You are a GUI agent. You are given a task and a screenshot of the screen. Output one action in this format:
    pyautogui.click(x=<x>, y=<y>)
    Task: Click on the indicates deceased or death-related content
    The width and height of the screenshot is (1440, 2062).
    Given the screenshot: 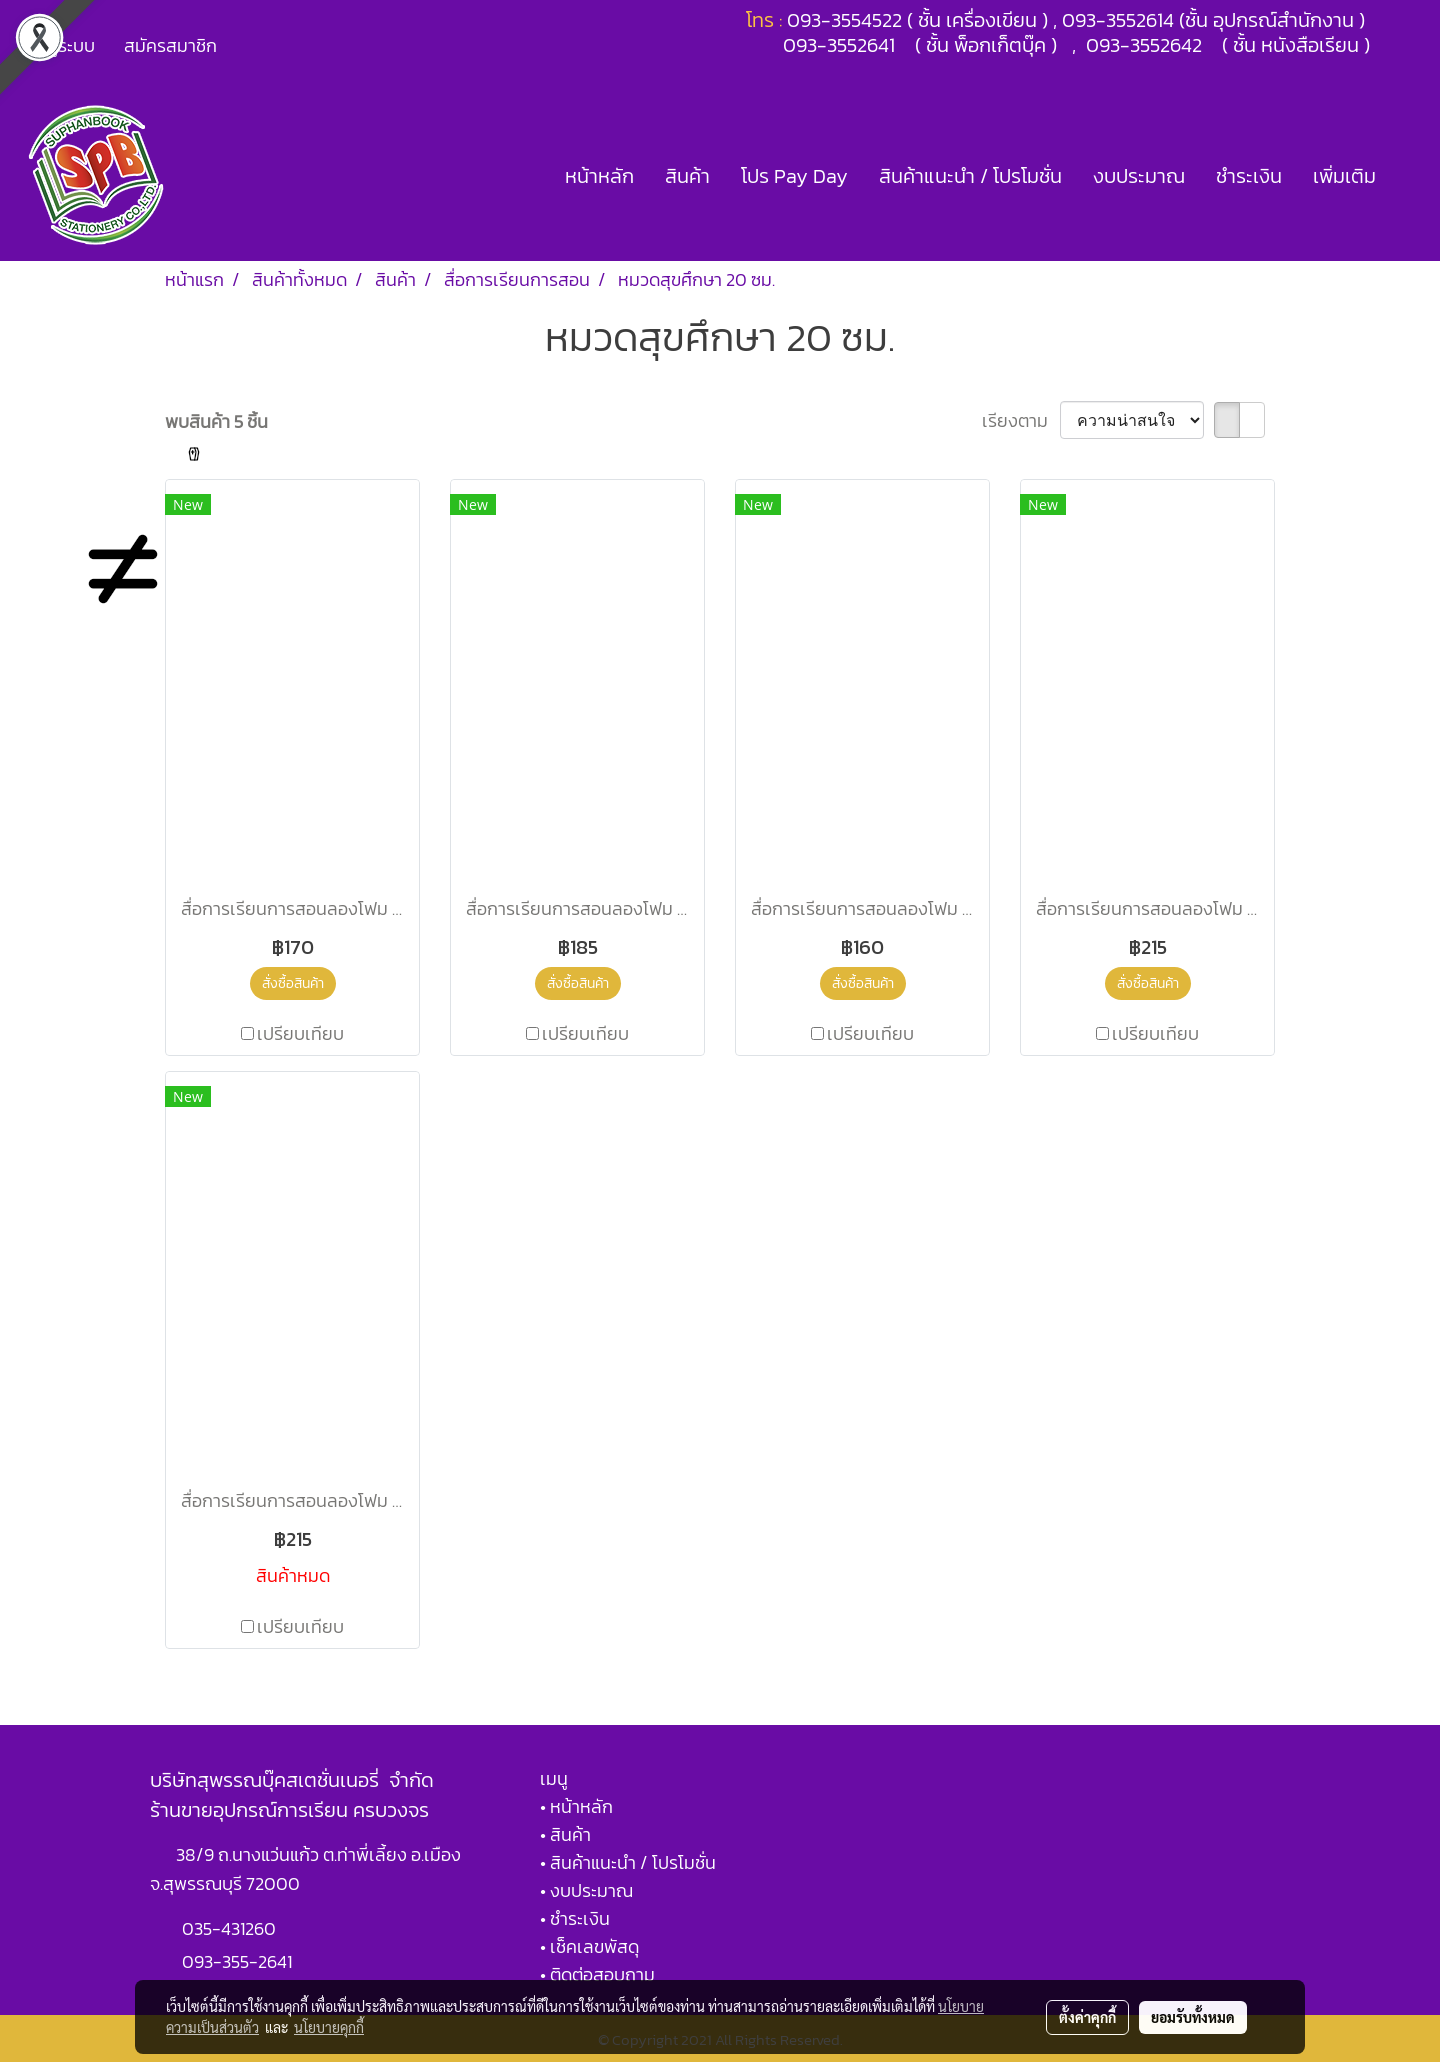 What is the action you would take?
    pyautogui.click(x=194, y=454)
    